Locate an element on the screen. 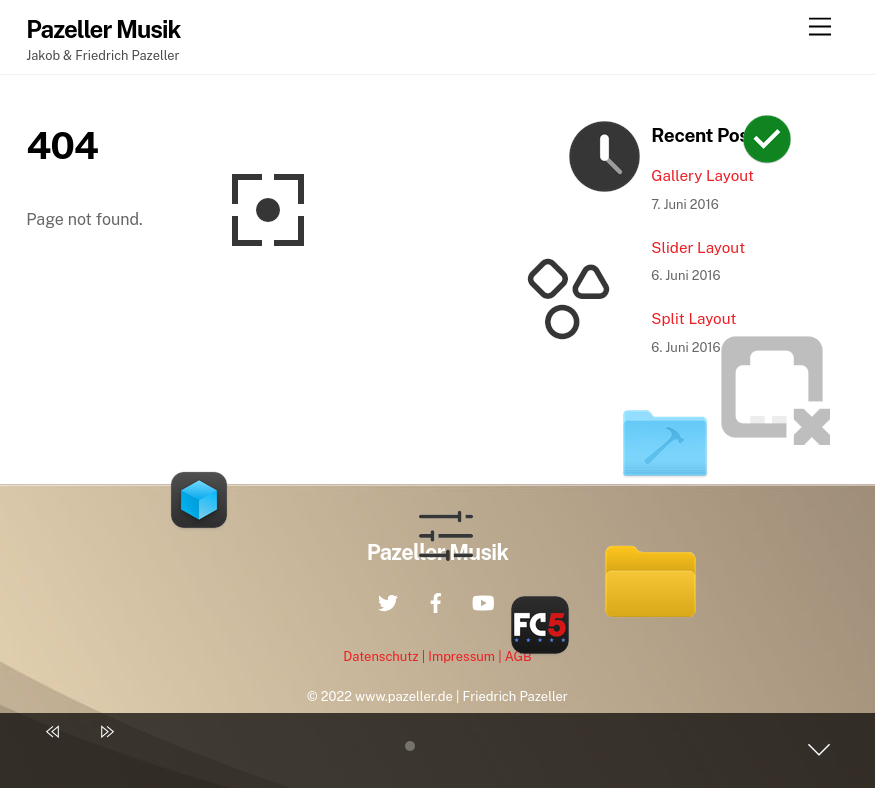  open folder containing files or documents is located at coordinates (650, 581).